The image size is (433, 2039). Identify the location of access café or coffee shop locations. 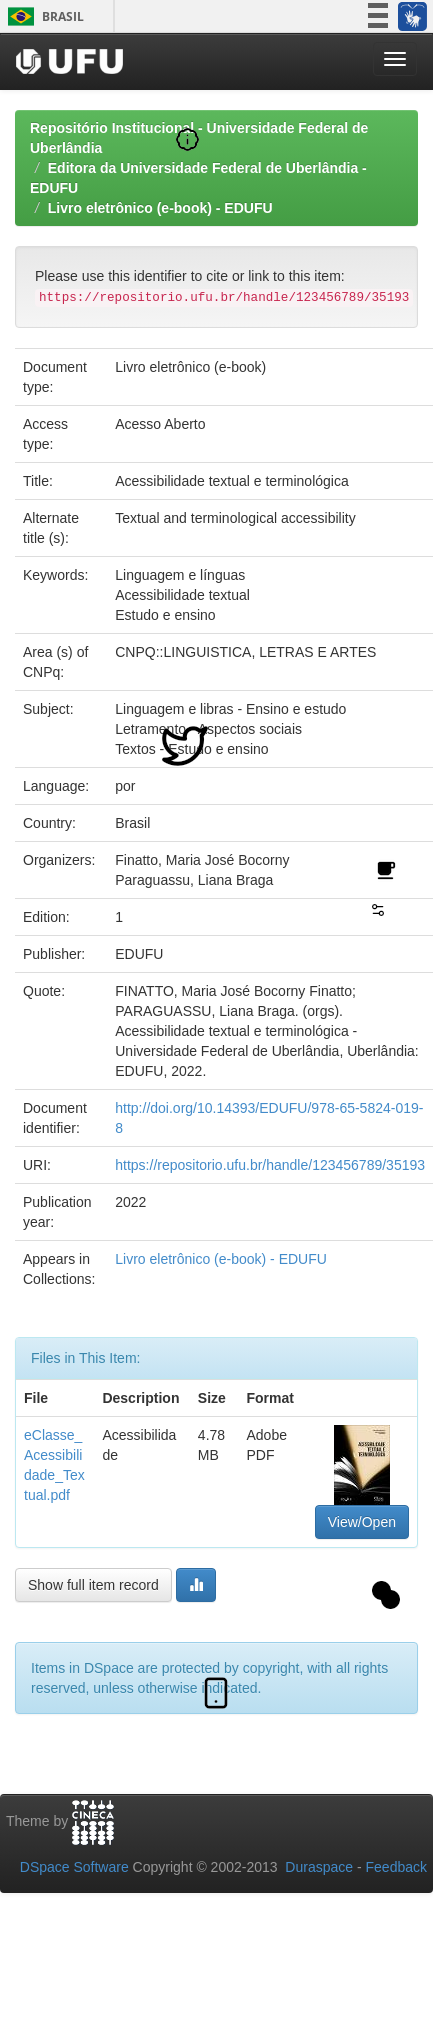
(385, 870).